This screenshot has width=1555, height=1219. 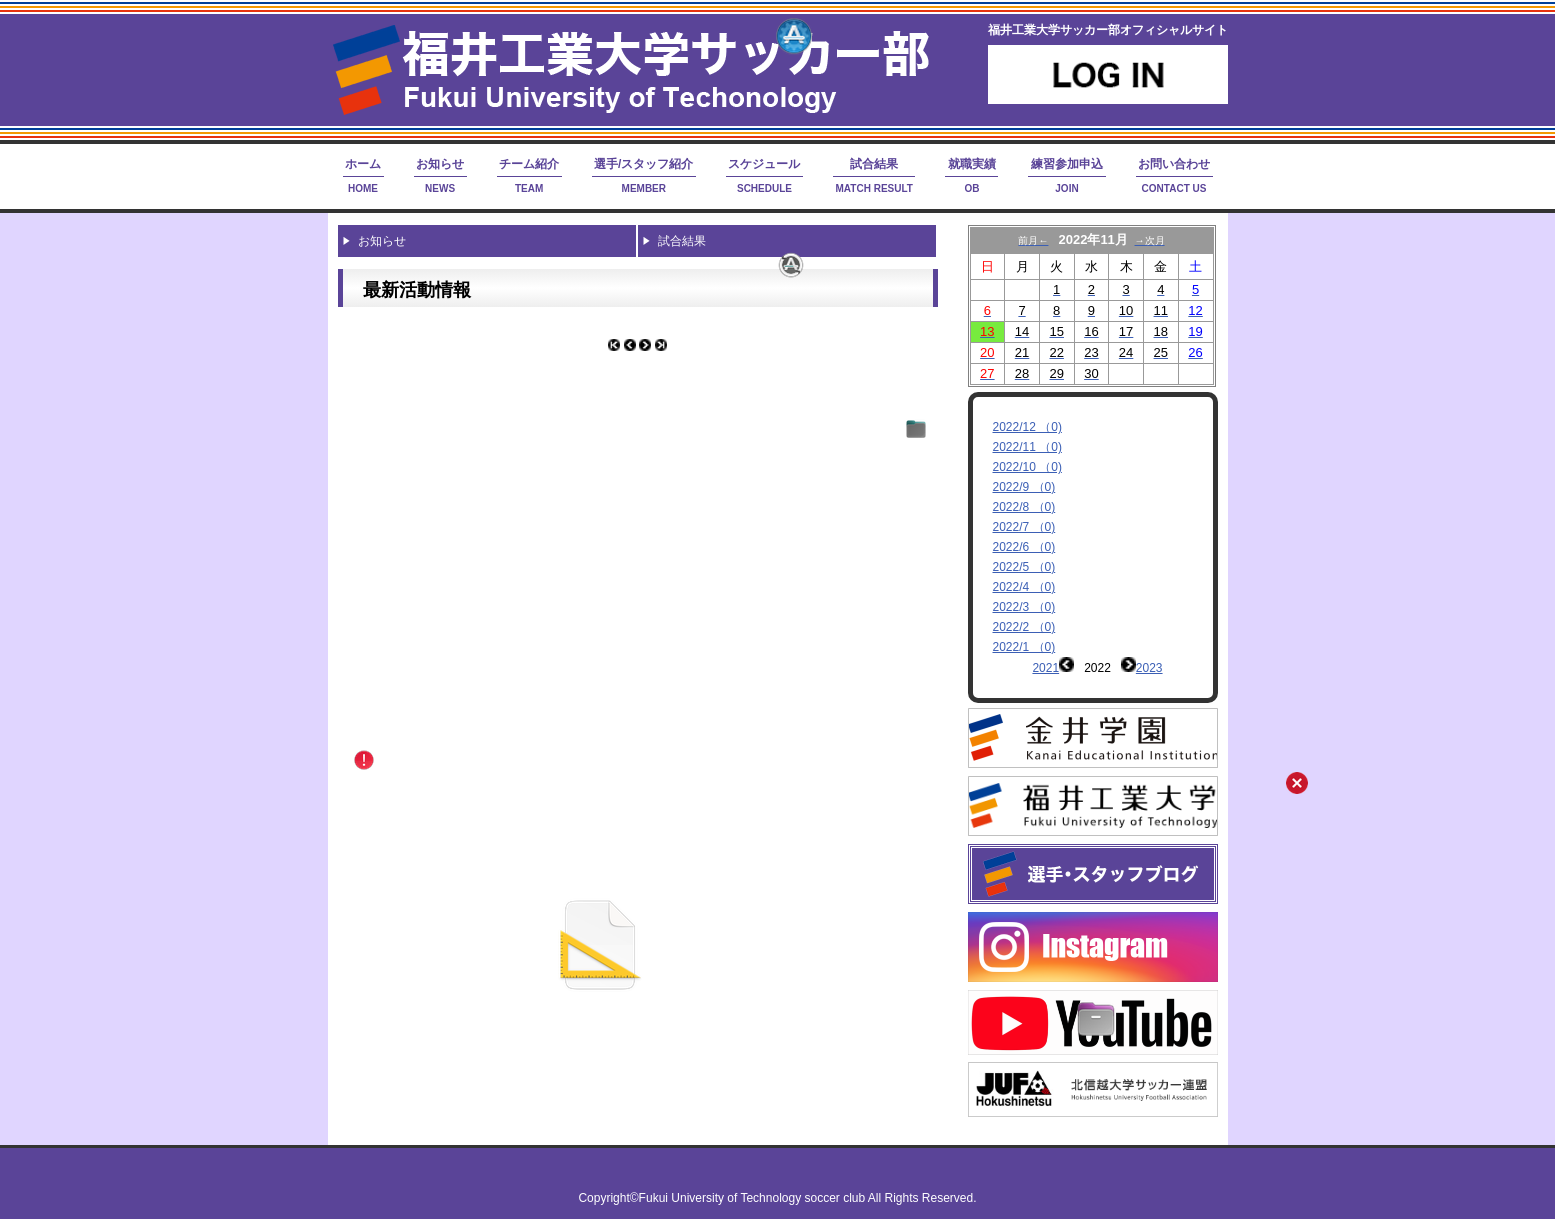 What do you see at coordinates (1096, 1019) in the screenshot?
I see `open the nautilus file manager` at bounding box center [1096, 1019].